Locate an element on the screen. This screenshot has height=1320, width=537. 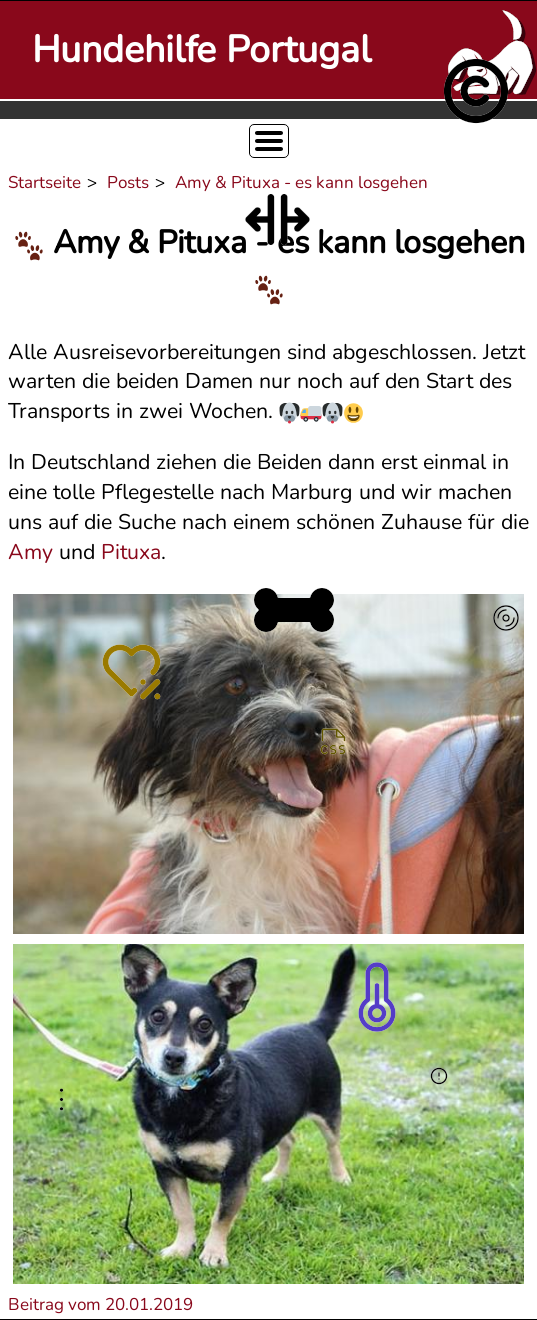
play or browse music library is located at coordinates (506, 618).